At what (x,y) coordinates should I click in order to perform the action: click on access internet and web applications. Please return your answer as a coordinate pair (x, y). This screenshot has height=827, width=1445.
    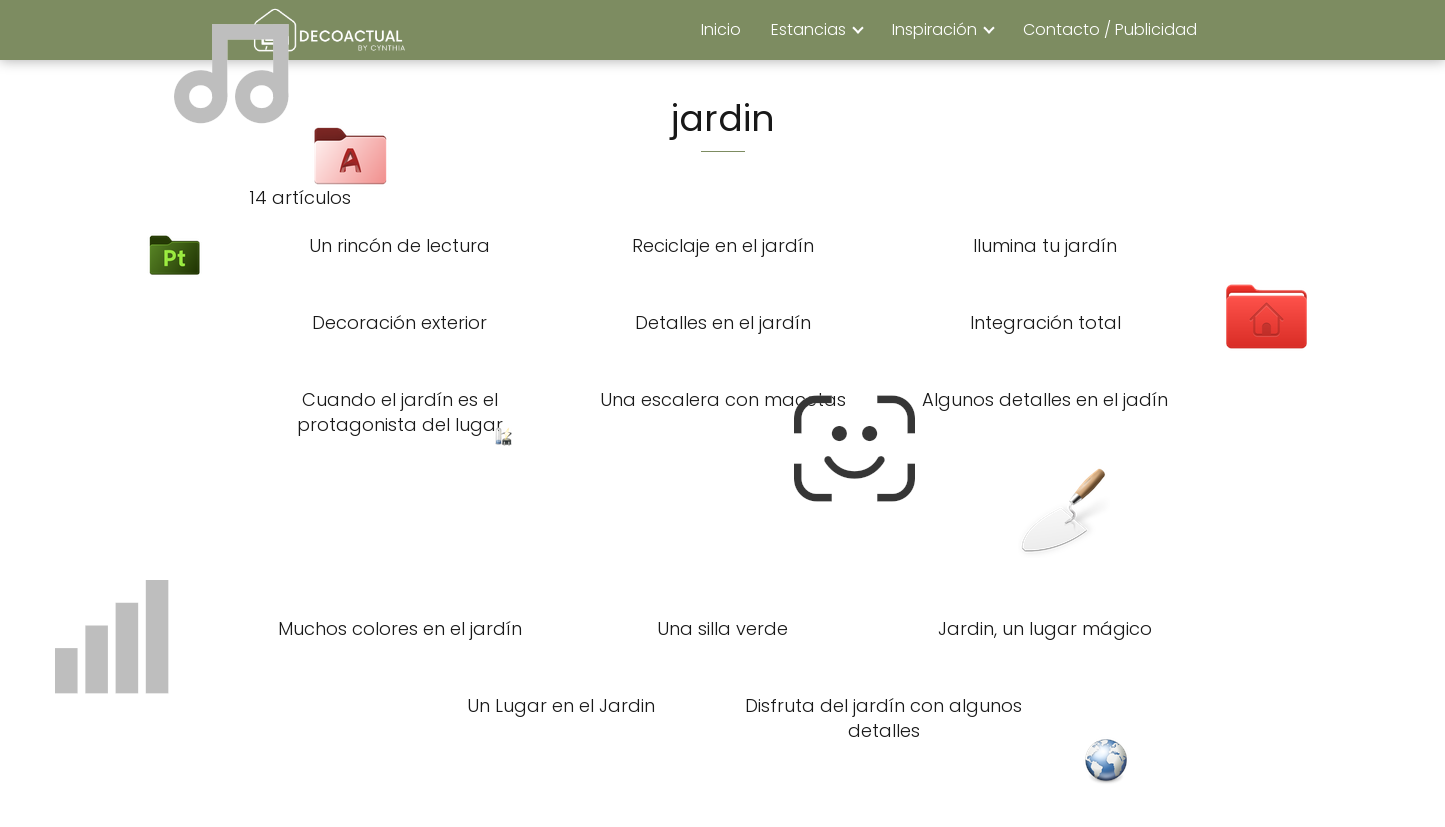
    Looking at the image, I should click on (1106, 760).